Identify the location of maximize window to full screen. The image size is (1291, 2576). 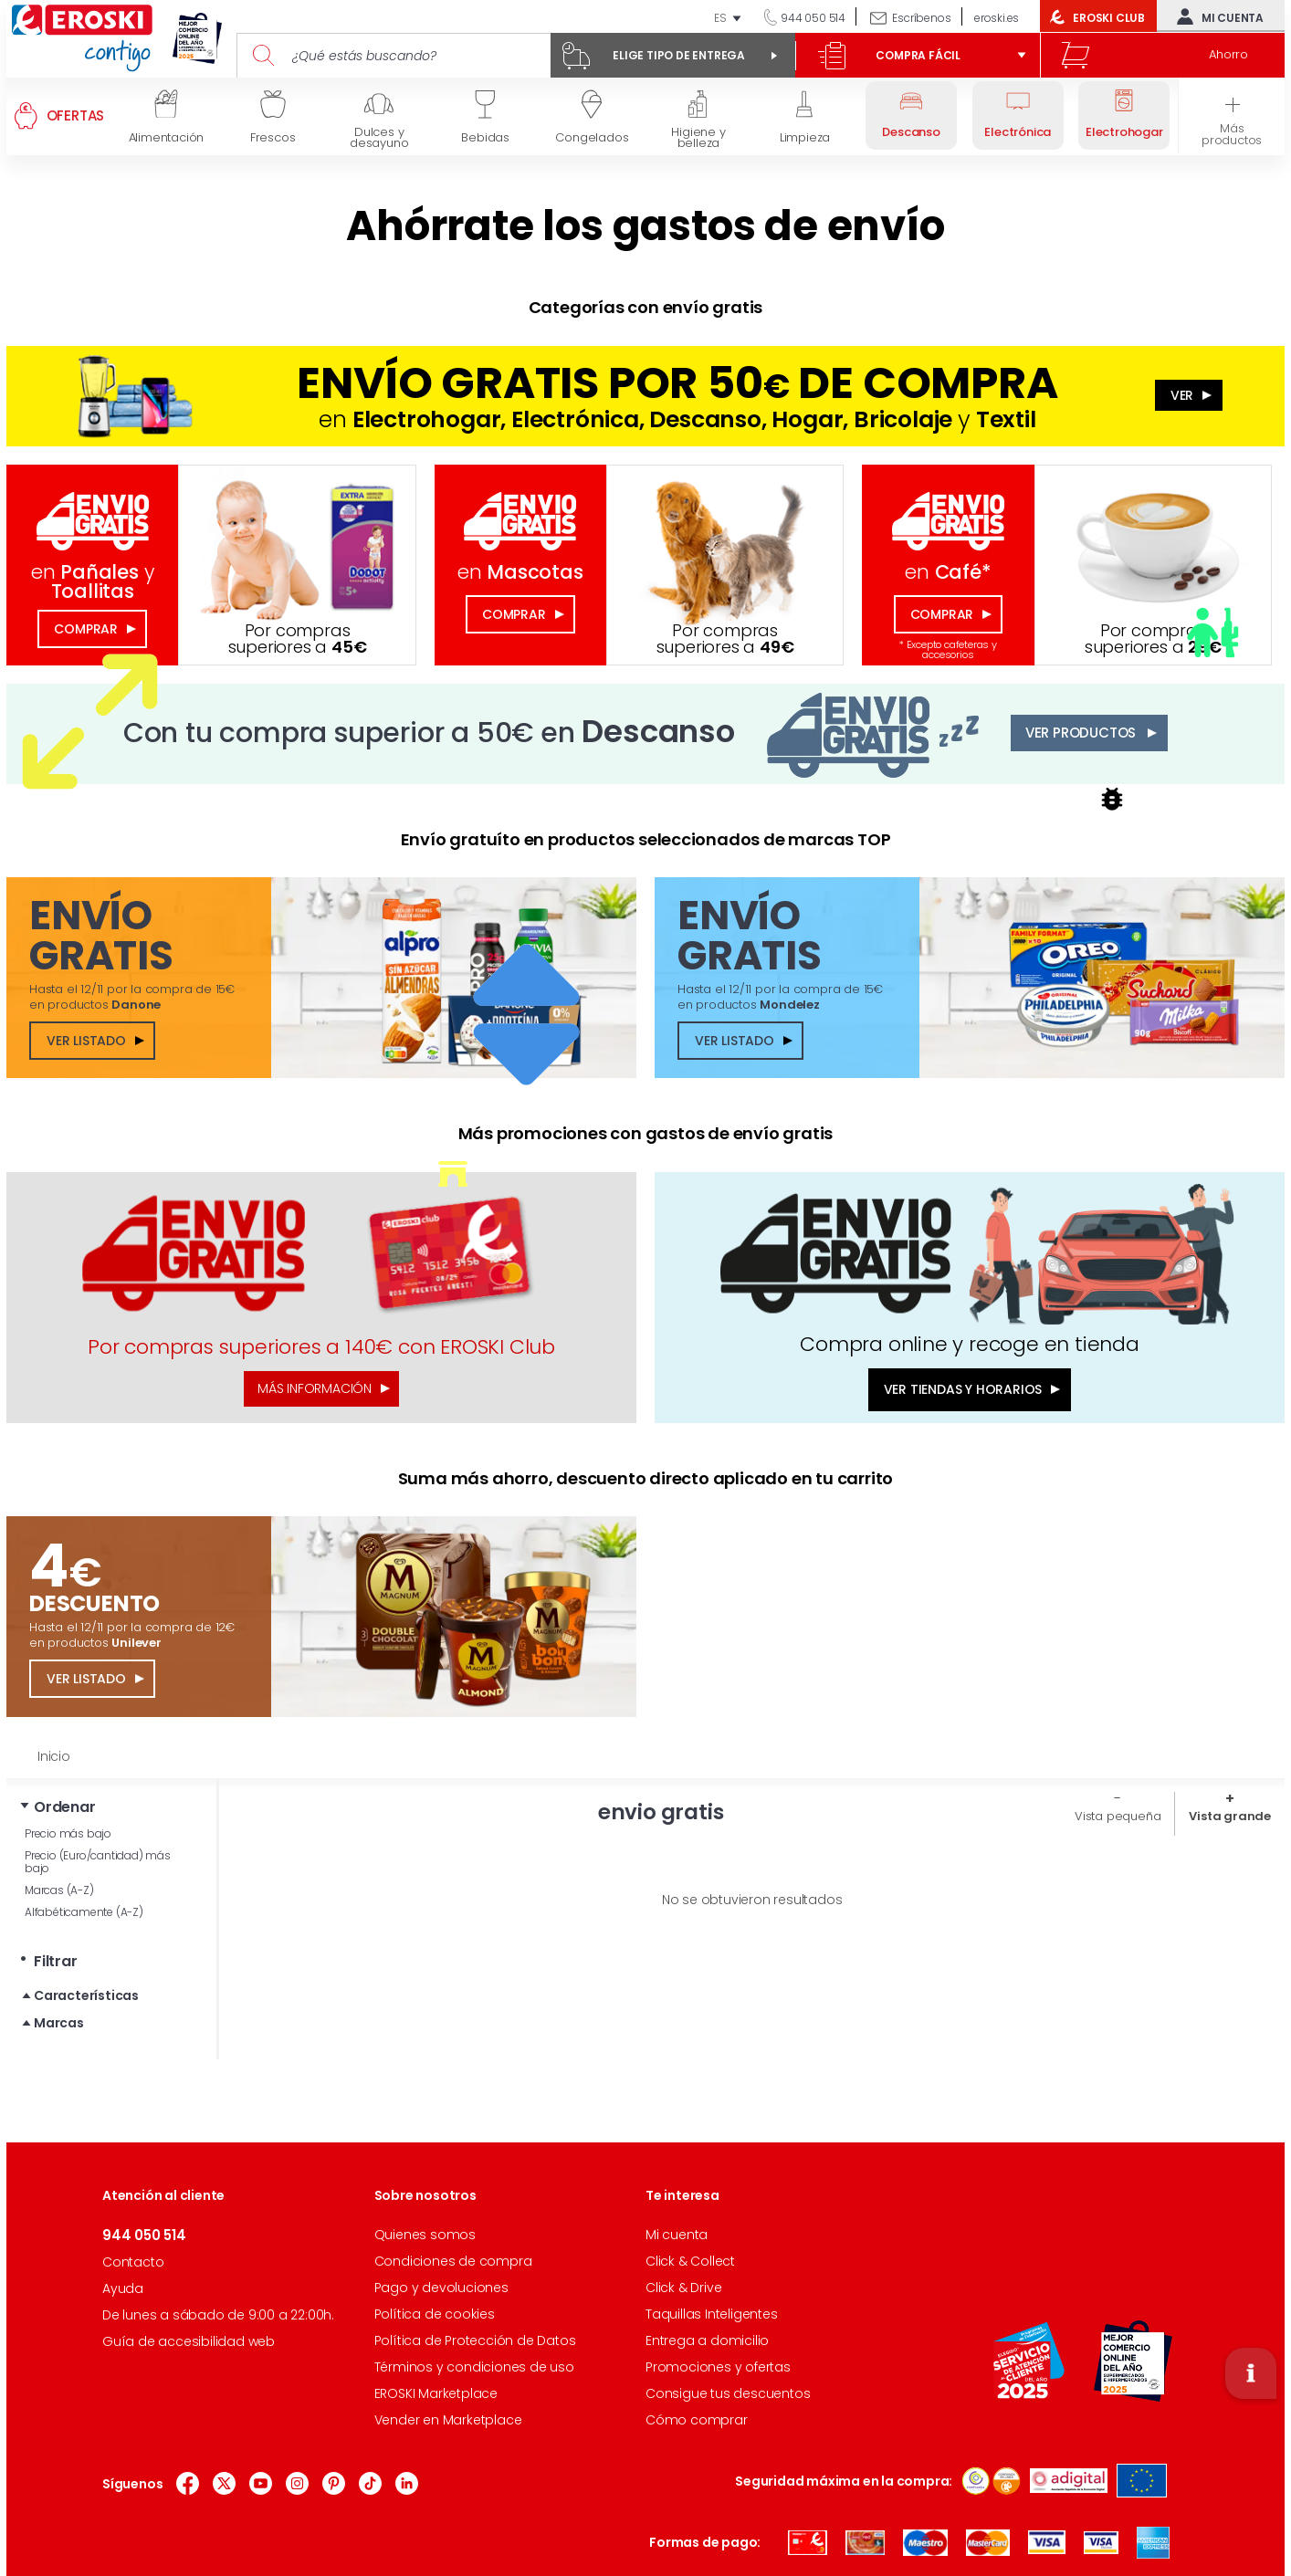
(89, 721).